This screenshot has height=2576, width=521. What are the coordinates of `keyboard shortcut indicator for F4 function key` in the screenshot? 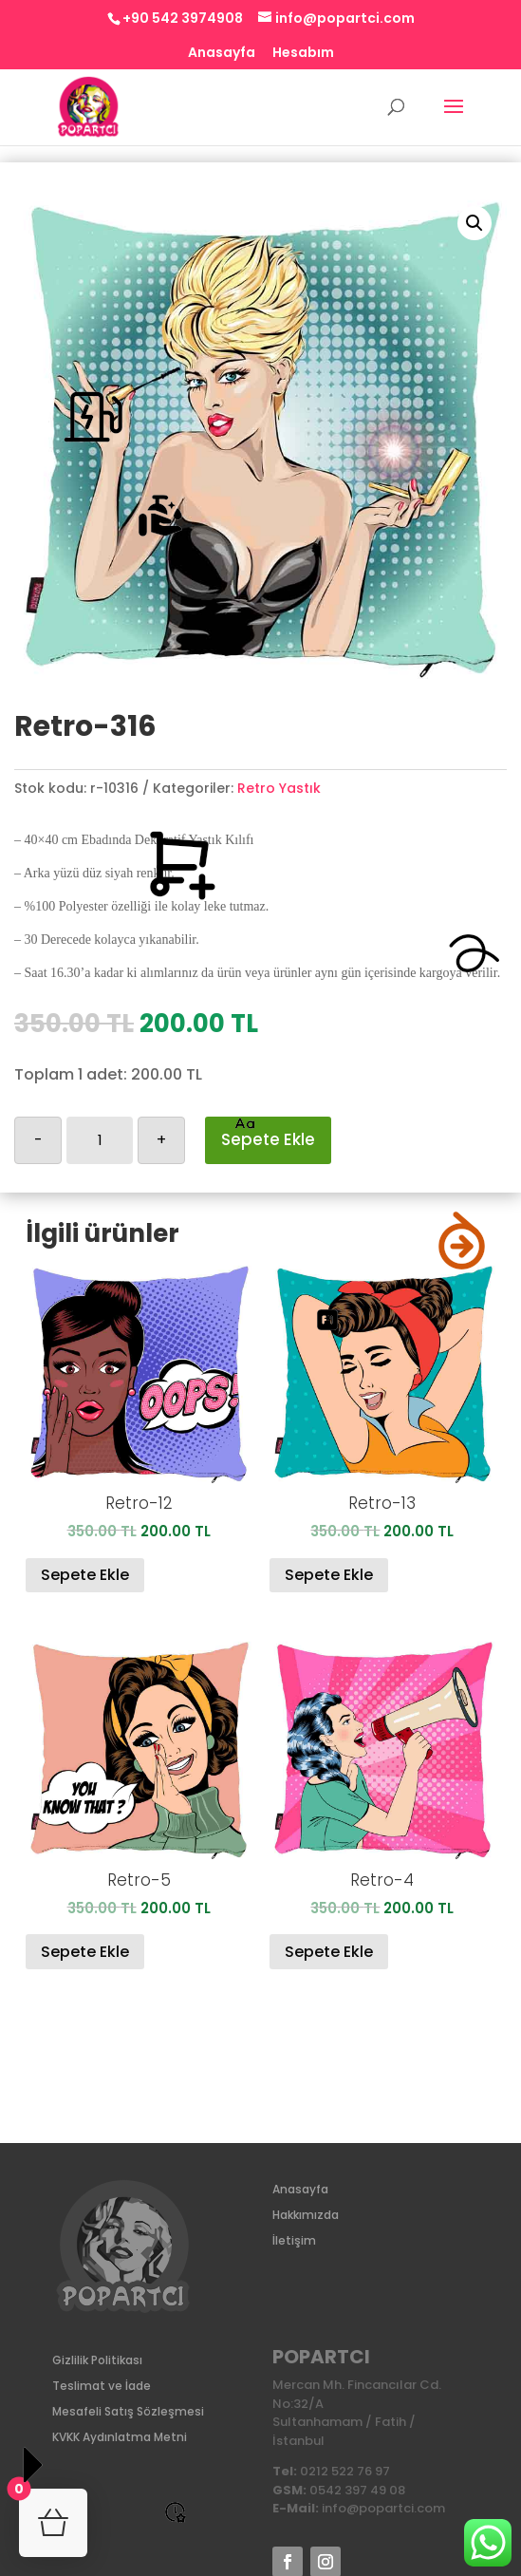 It's located at (327, 1320).